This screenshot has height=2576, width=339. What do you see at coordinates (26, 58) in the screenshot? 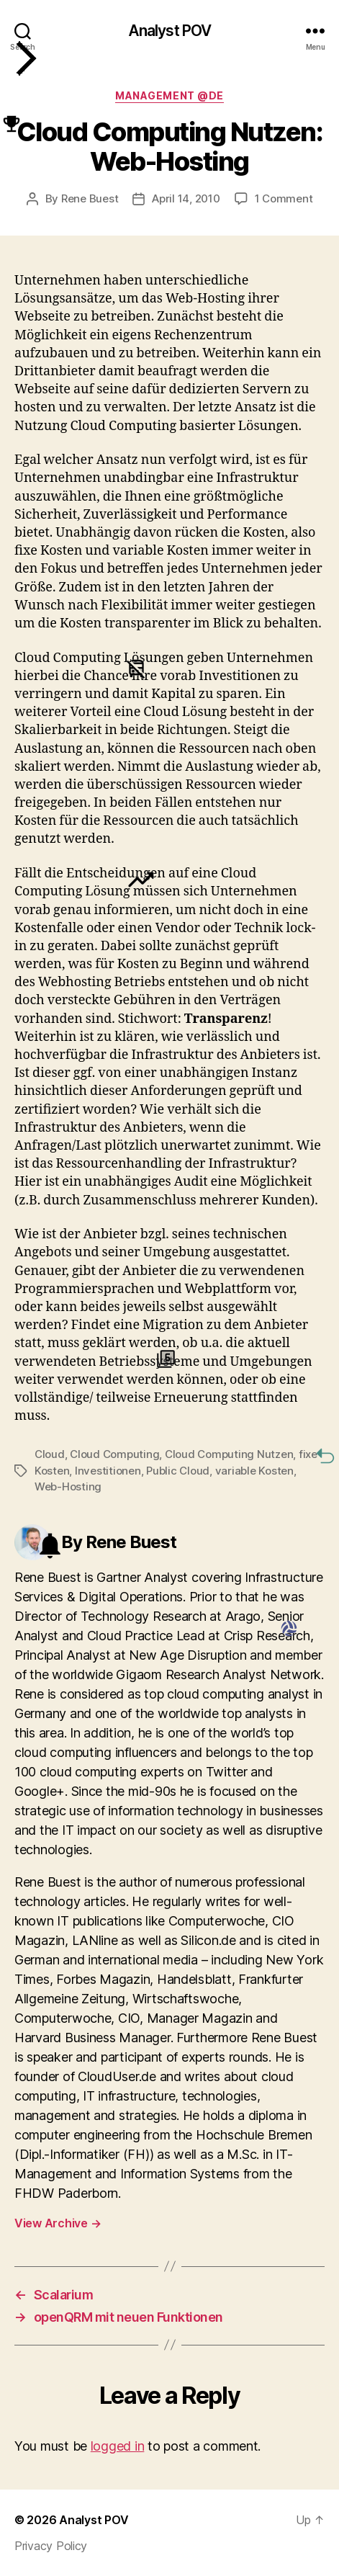
I see `navigate to the next item or screen` at bounding box center [26, 58].